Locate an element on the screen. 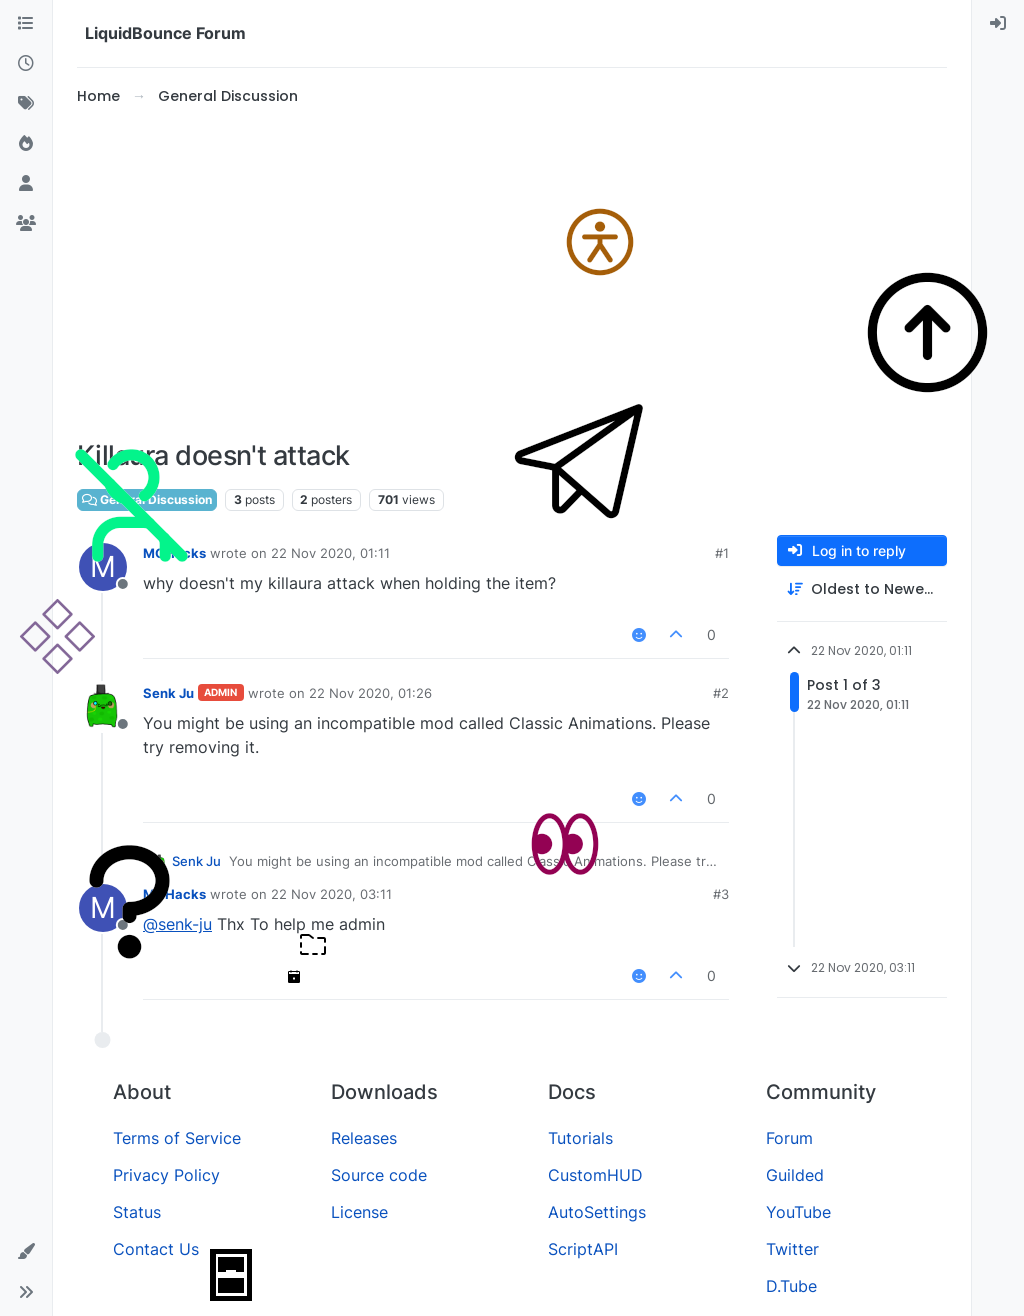 This screenshot has width=1024, height=1316. decorative pattern or design element is located at coordinates (57, 636).